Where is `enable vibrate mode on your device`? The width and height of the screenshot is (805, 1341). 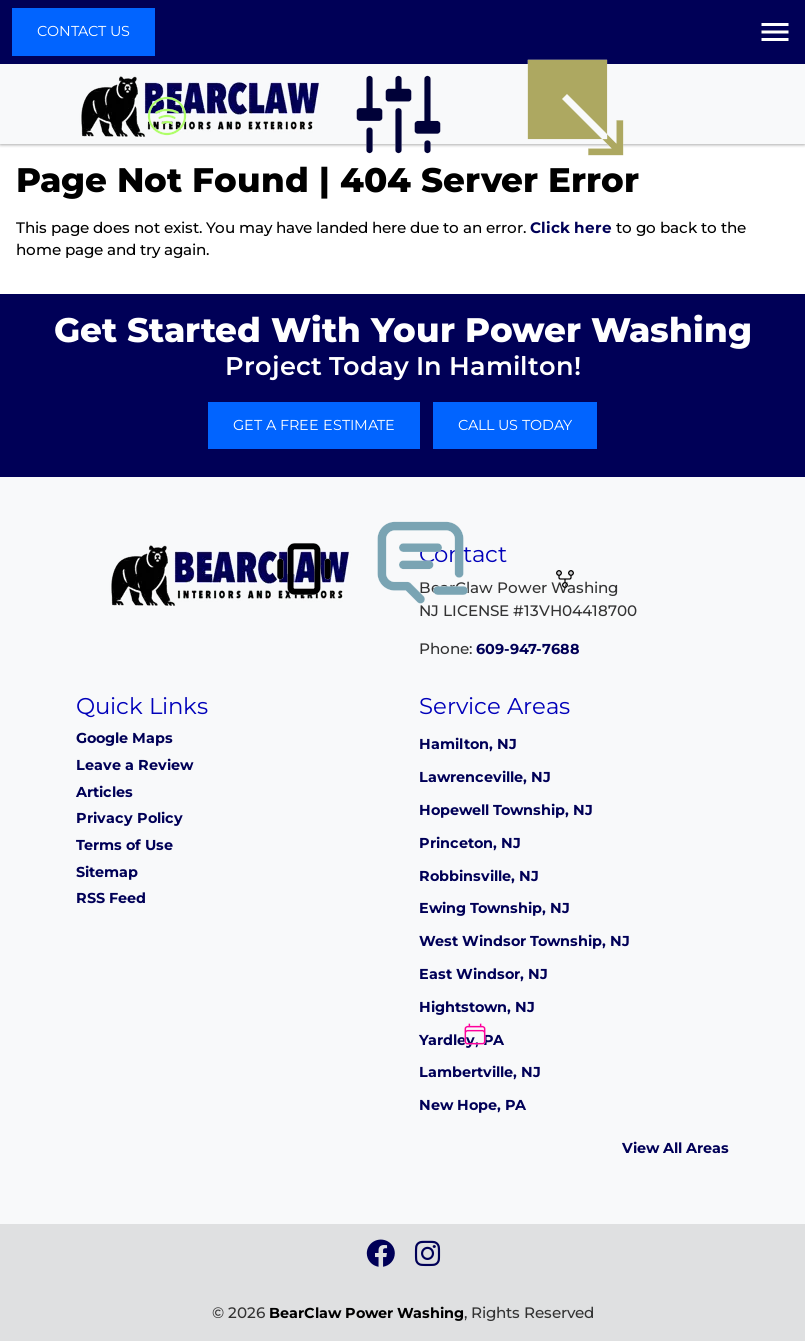
enable vibrate mode on your device is located at coordinates (304, 569).